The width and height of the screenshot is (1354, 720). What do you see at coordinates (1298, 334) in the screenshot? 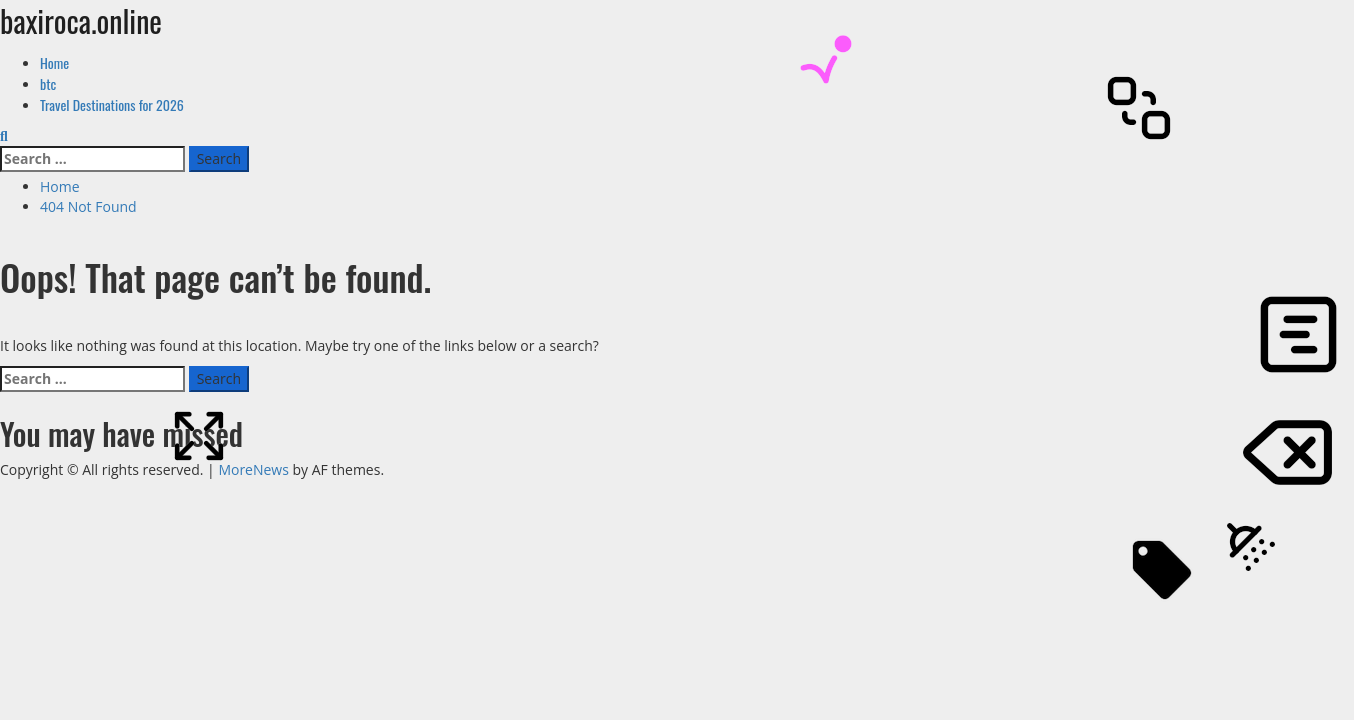
I see `view gantt chart or project timeline` at bounding box center [1298, 334].